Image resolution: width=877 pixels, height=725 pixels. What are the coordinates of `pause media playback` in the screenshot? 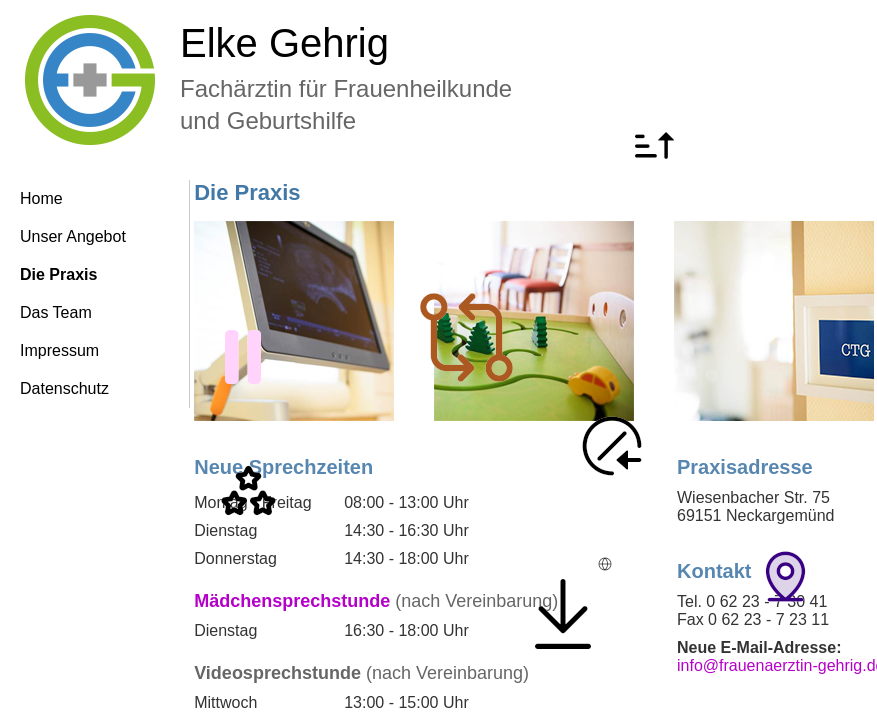 It's located at (243, 357).